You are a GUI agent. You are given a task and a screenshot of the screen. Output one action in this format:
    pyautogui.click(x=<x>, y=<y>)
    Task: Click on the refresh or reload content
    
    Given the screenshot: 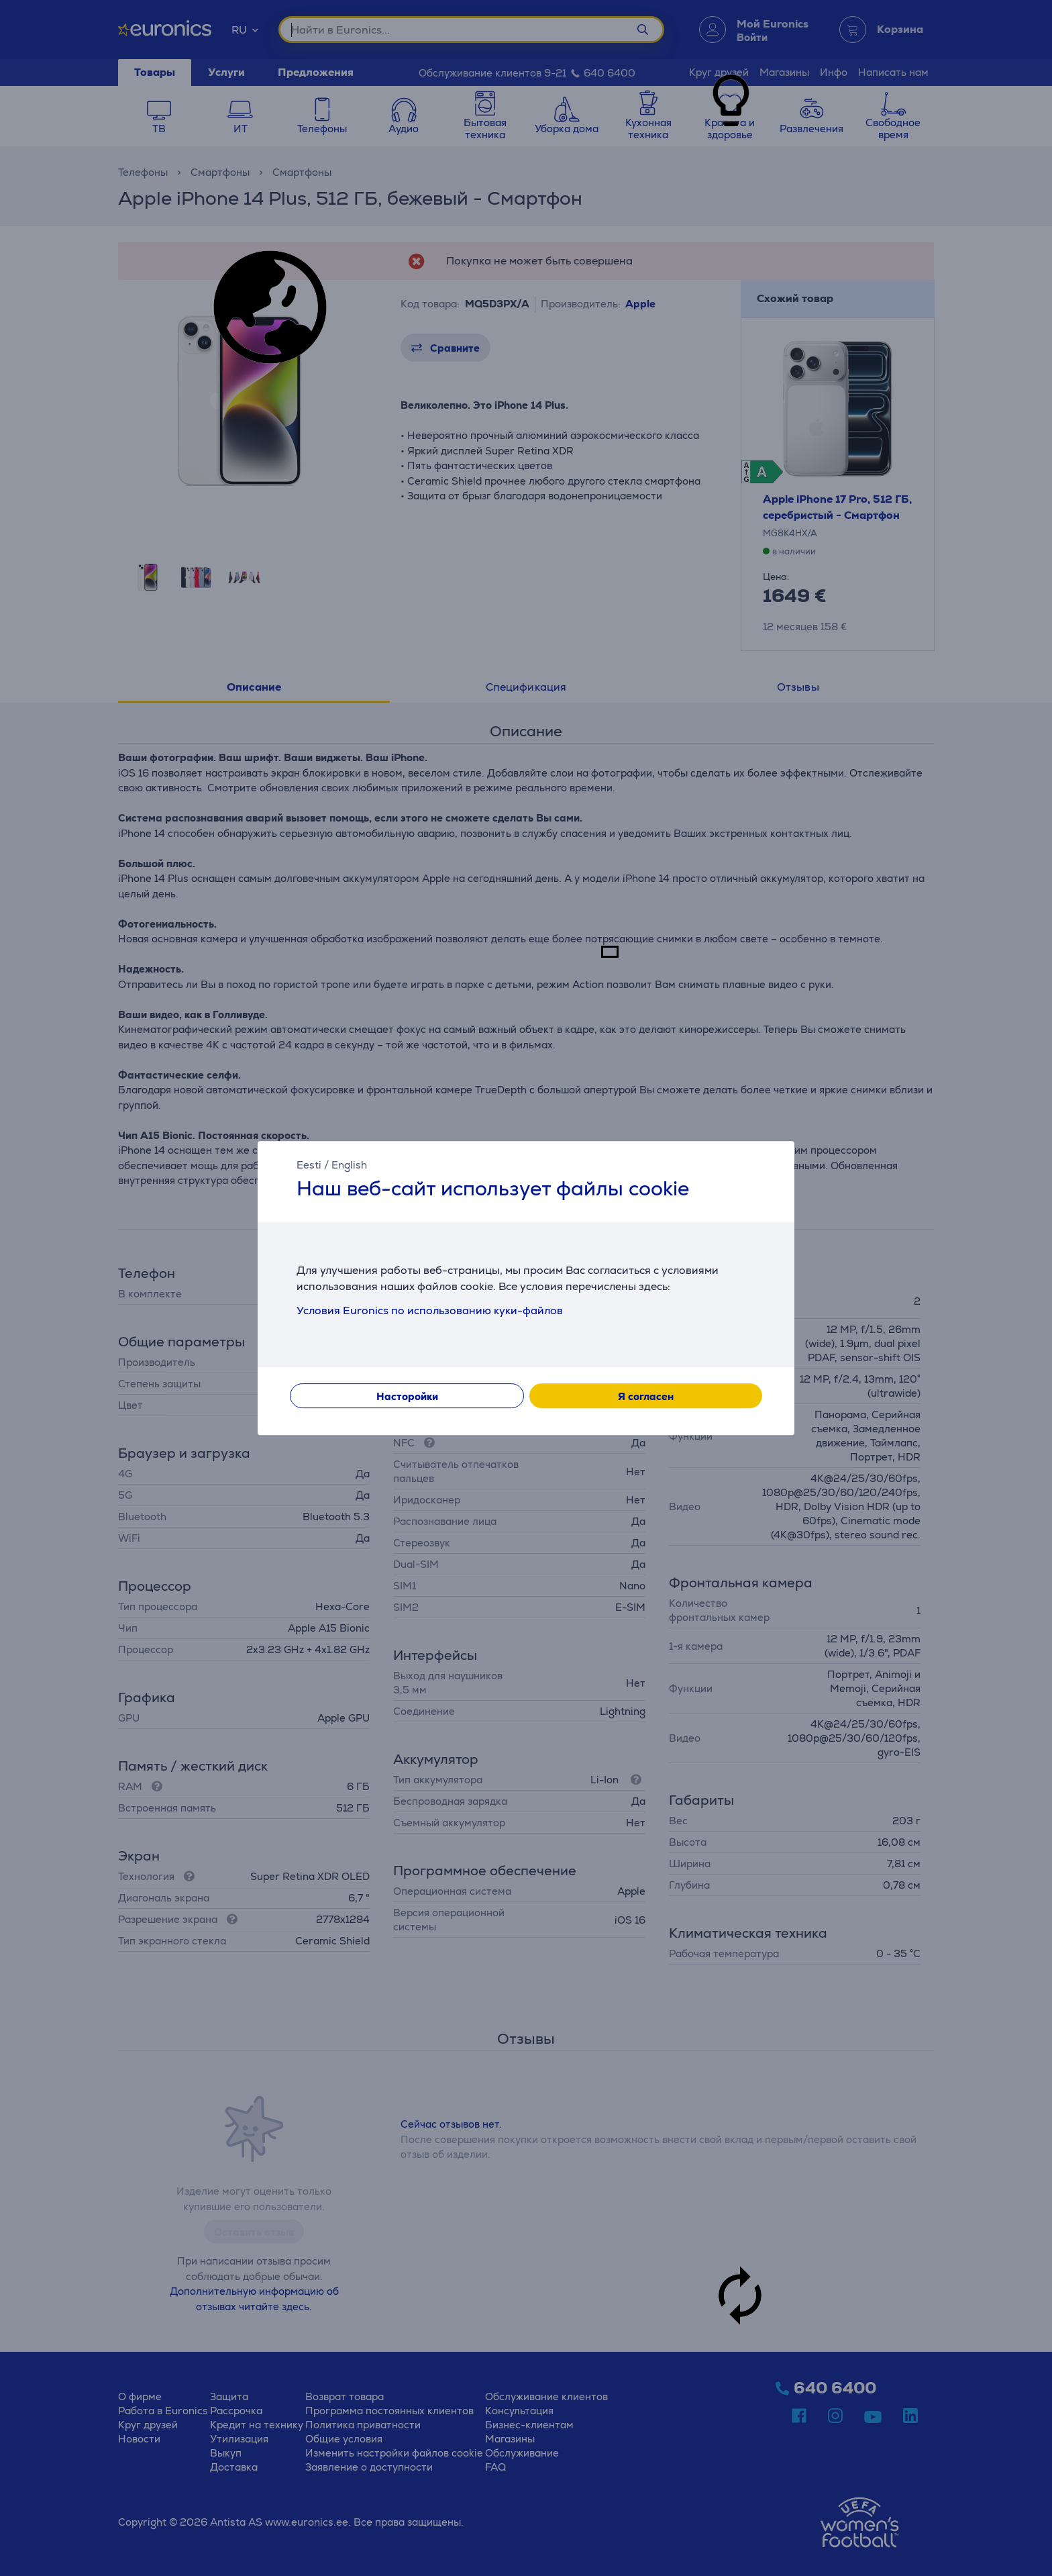 What is the action you would take?
    pyautogui.click(x=740, y=2295)
    